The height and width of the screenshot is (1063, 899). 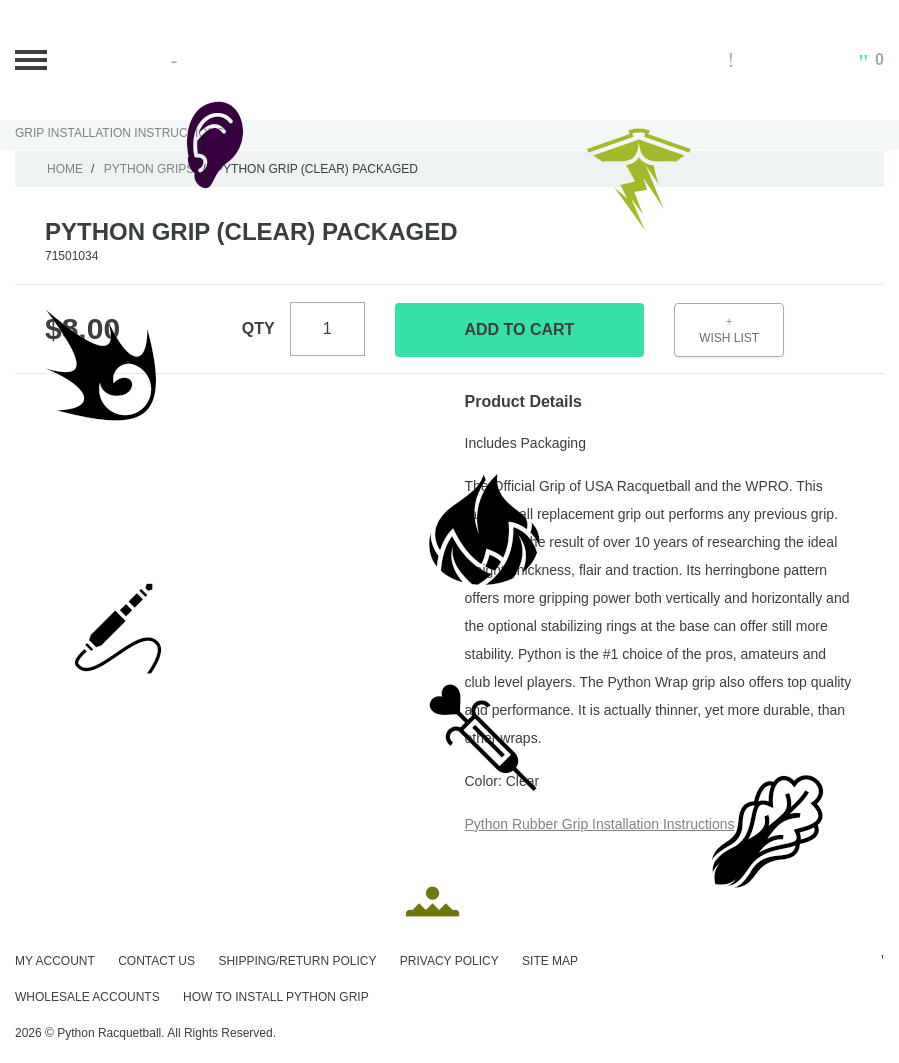 I want to click on access spell book or magic abilities, so click(x=639, y=178).